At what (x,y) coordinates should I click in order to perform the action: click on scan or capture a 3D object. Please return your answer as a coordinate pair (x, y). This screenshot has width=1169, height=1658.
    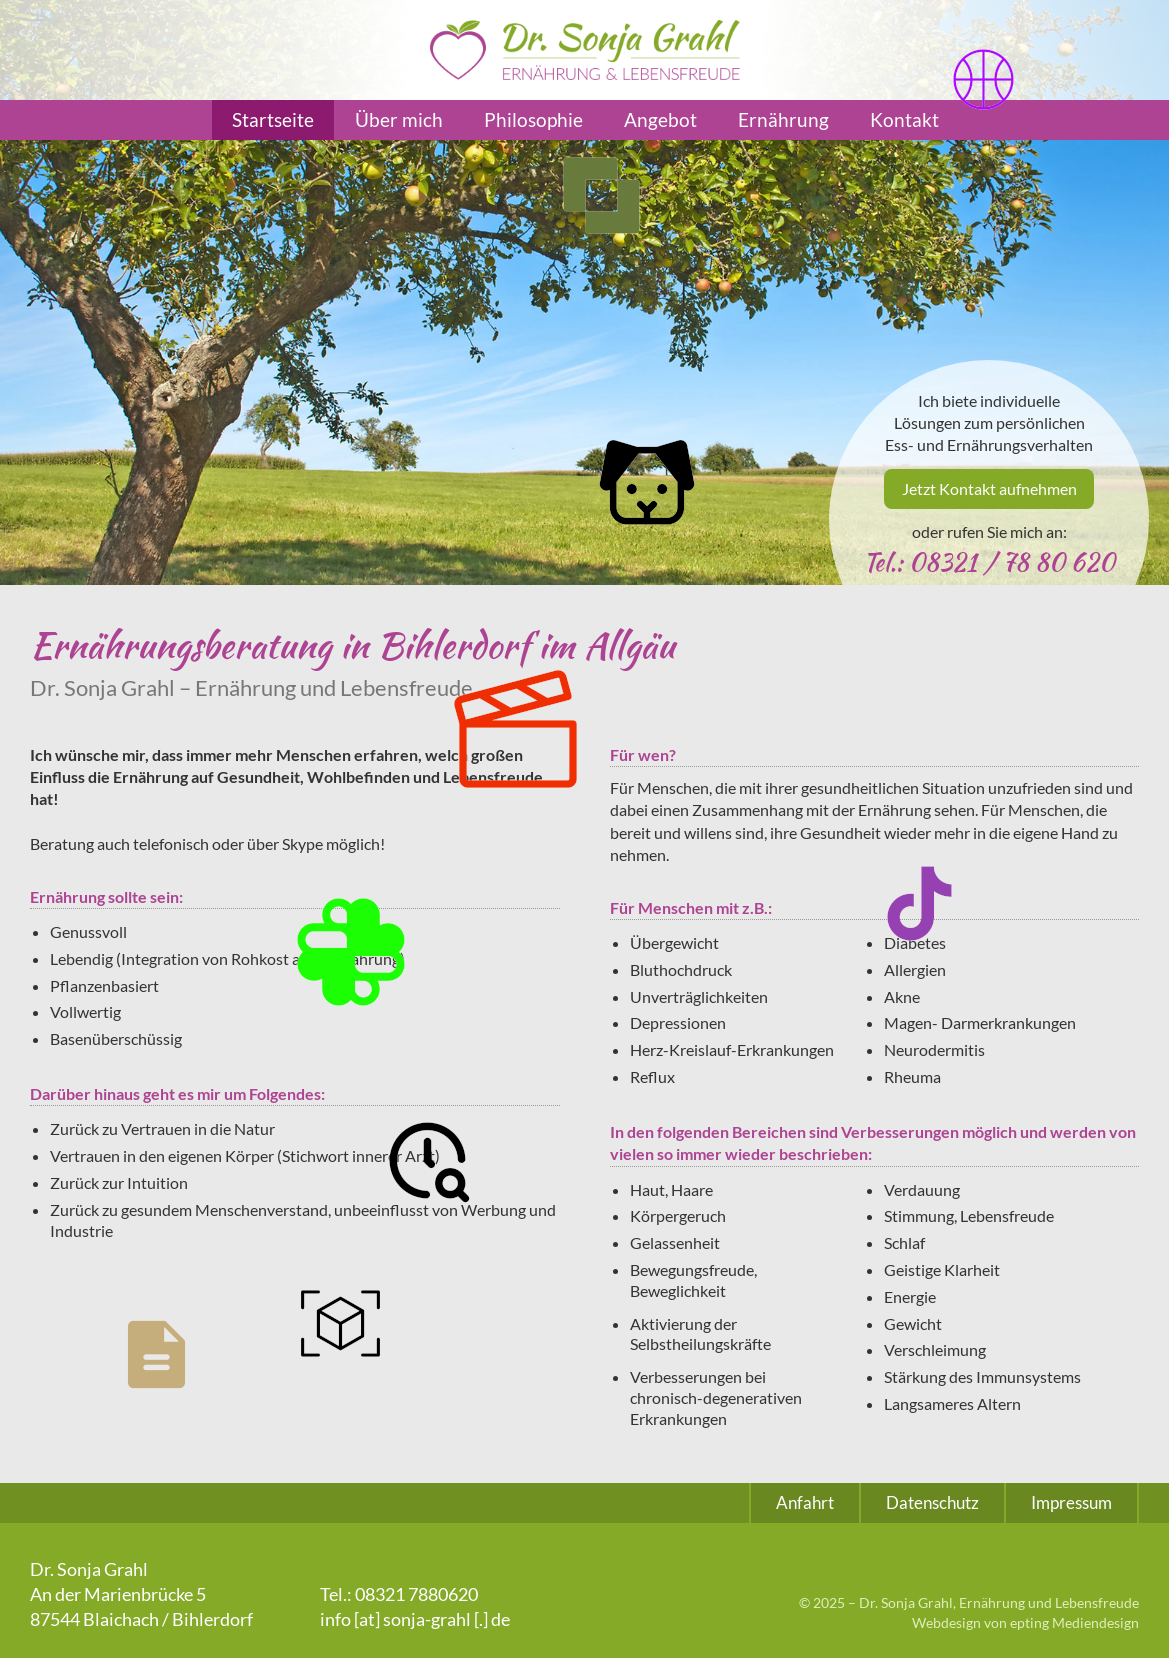
    Looking at the image, I should click on (340, 1323).